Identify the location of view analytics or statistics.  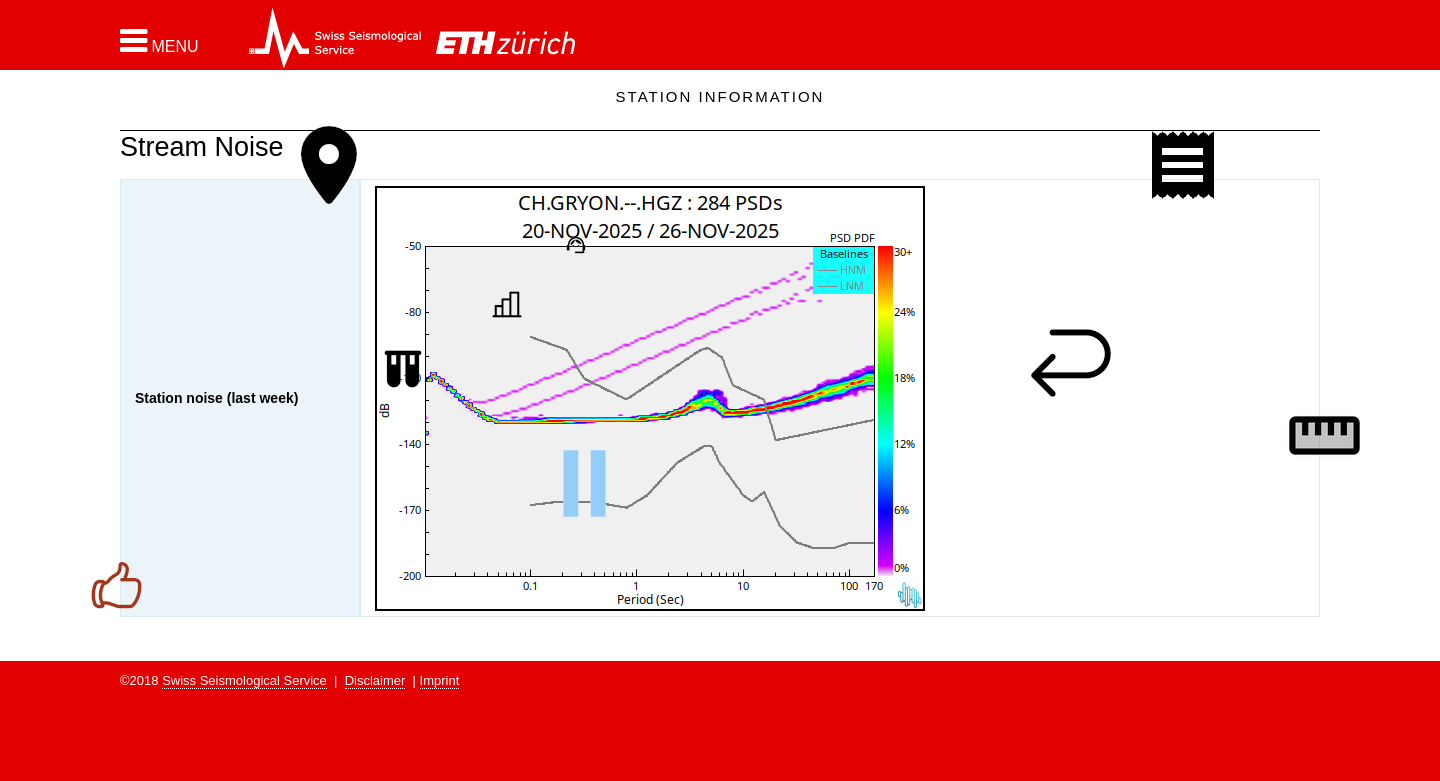
(507, 305).